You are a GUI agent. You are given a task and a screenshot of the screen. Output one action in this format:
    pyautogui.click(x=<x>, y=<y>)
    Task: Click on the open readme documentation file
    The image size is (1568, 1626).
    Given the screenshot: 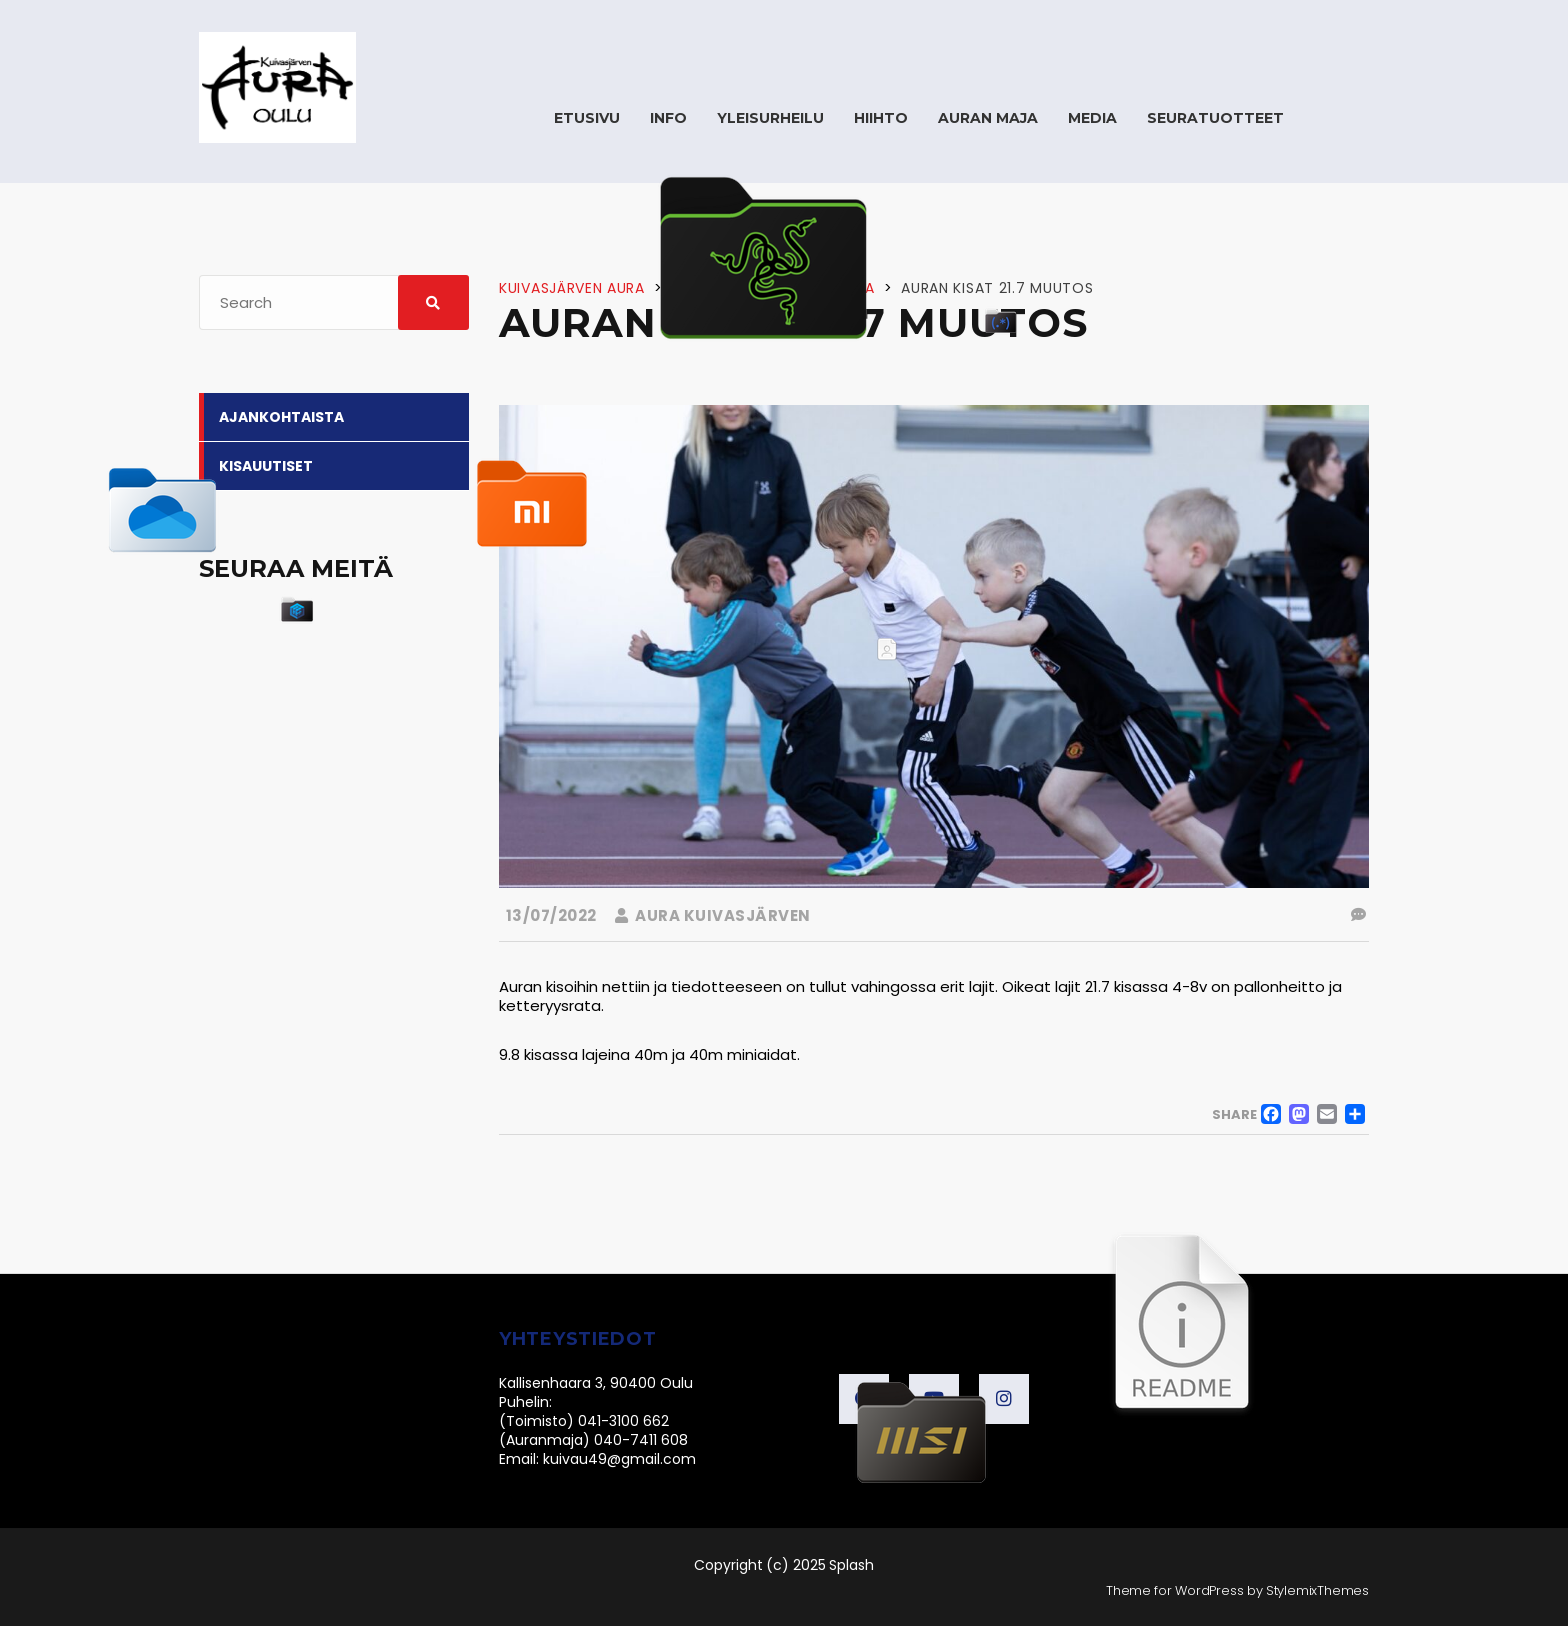 What is the action you would take?
    pyautogui.click(x=1182, y=1325)
    